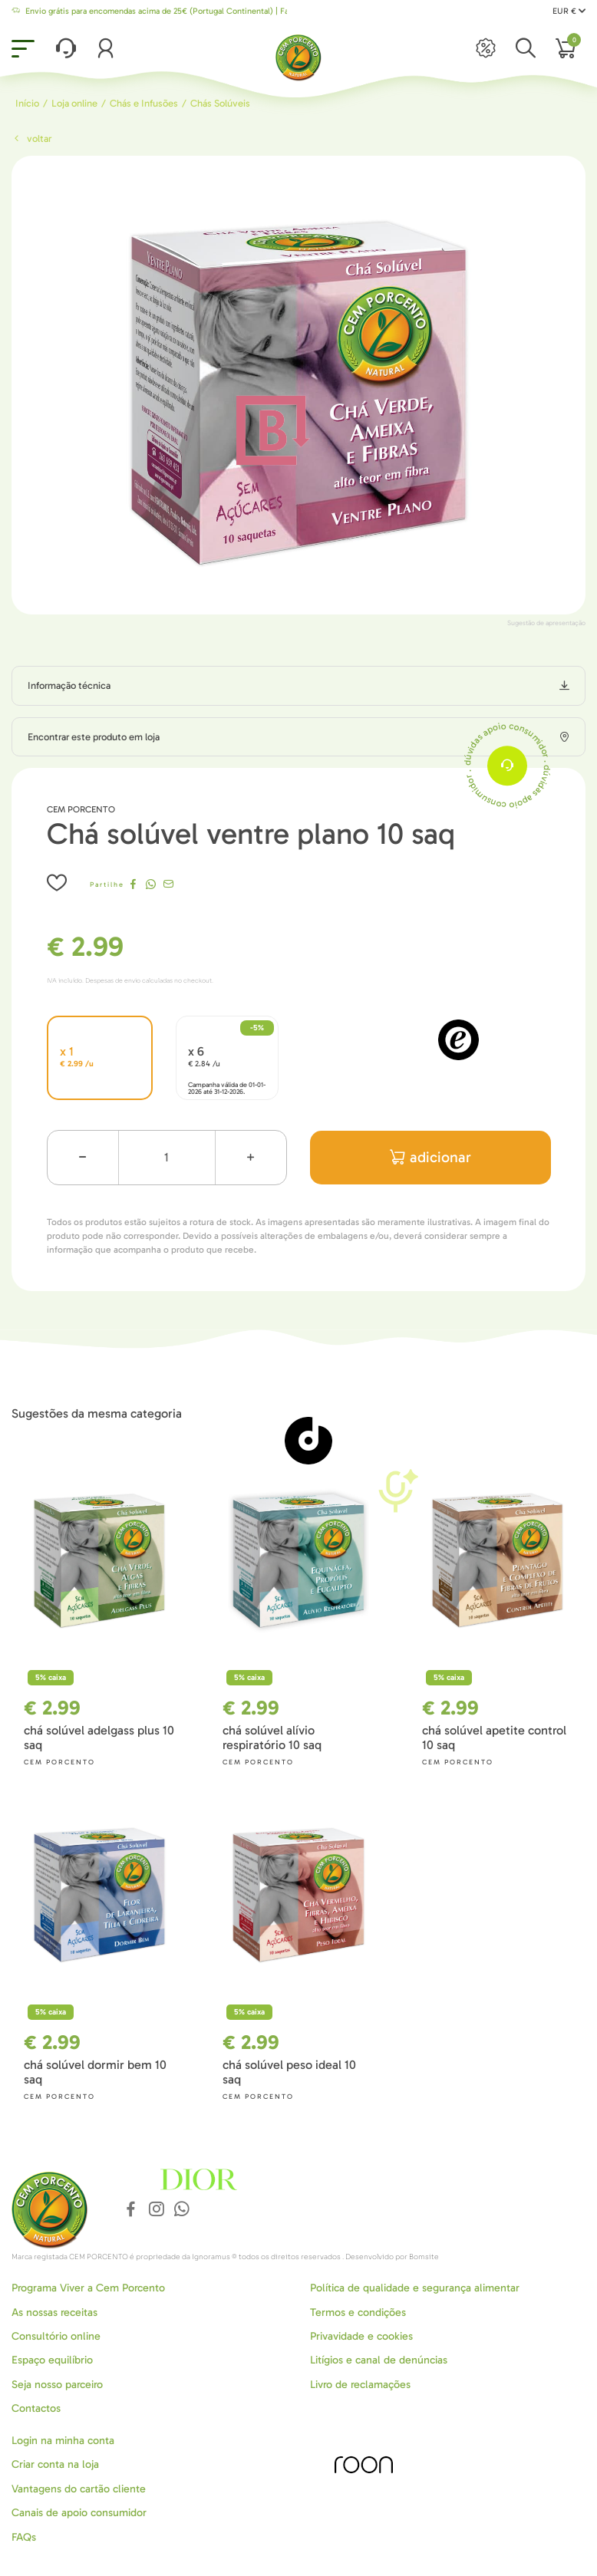 The width and height of the screenshot is (597, 2576). Describe the element at coordinates (395, 1491) in the screenshot. I see `activate AI-powered voice input` at that location.